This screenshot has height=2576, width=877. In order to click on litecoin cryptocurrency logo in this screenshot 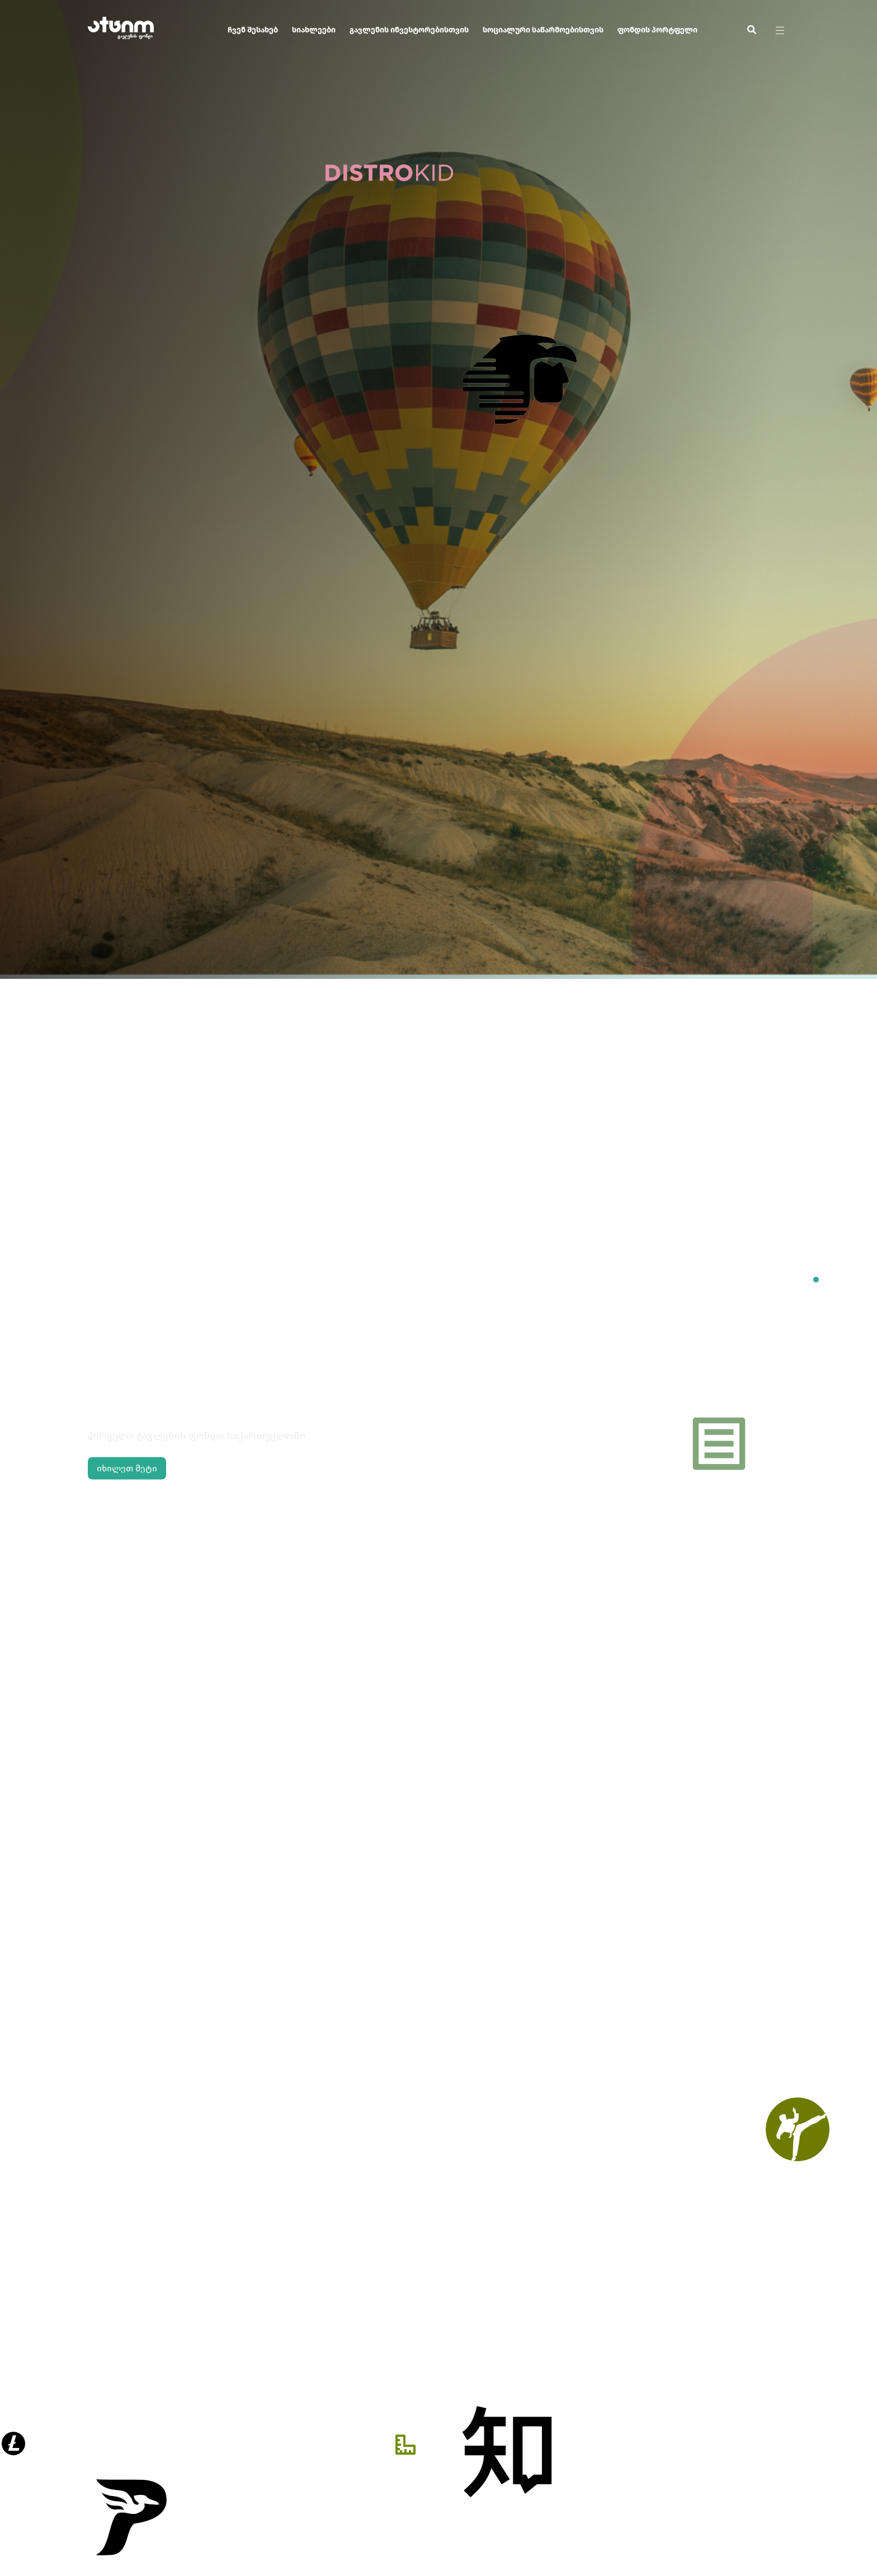, I will do `click(13, 2444)`.